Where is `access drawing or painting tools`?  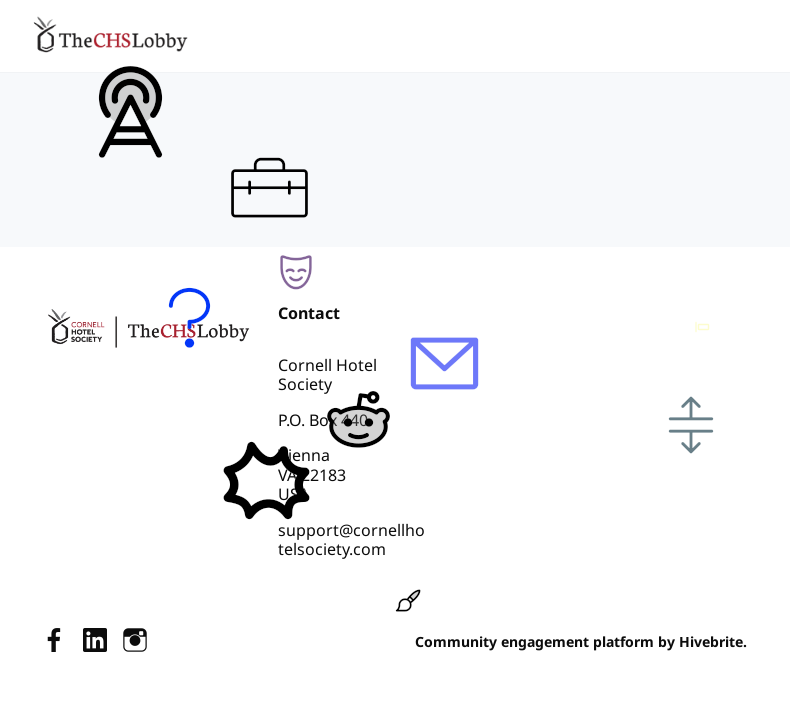 access drawing or painting tools is located at coordinates (409, 601).